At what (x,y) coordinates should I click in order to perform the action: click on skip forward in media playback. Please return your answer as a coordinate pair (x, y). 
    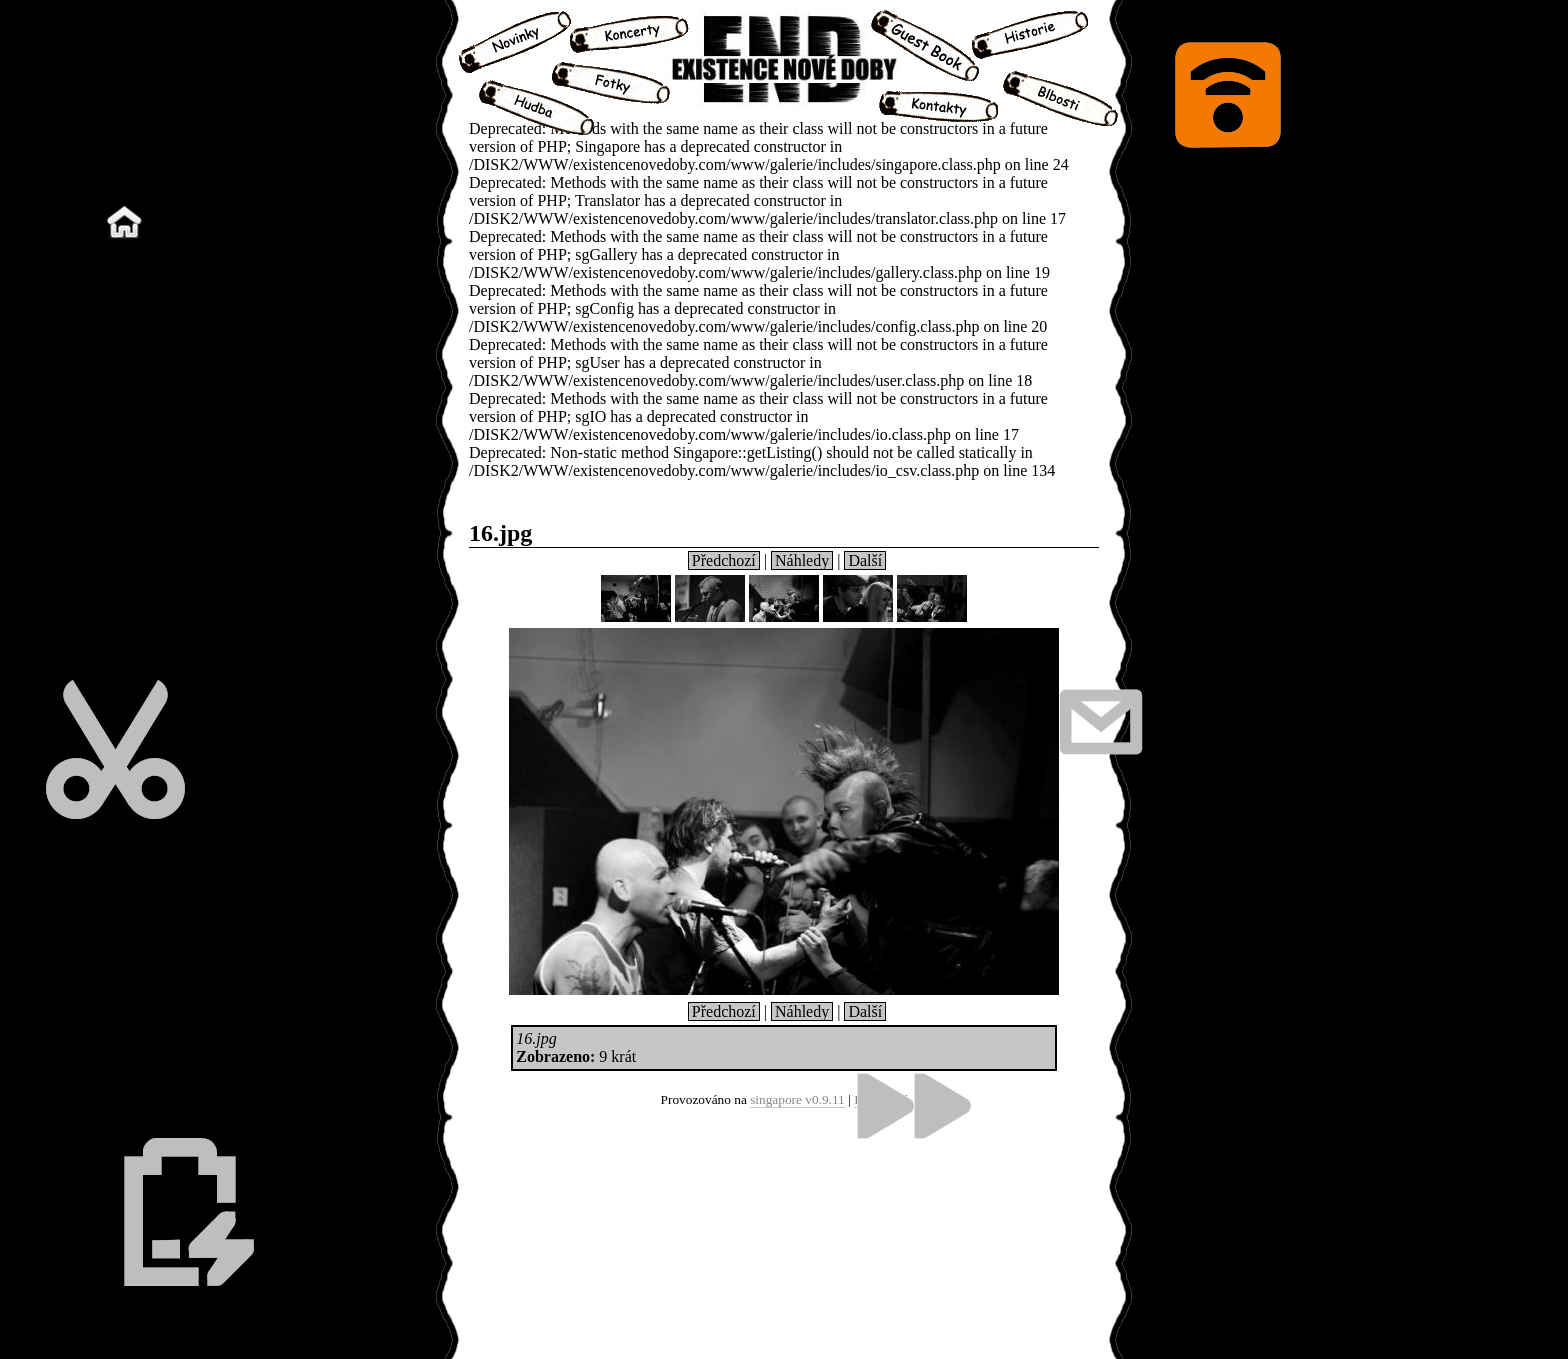
    Looking at the image, I should click on (915, 1106).